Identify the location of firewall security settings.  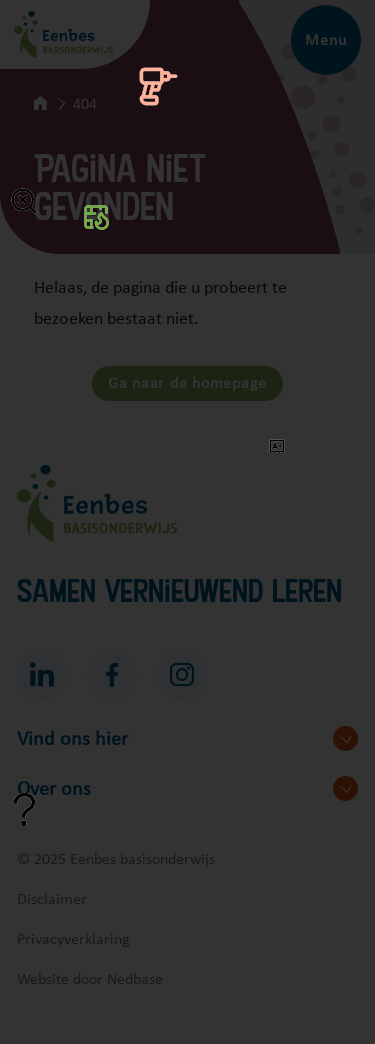
(96, 217).